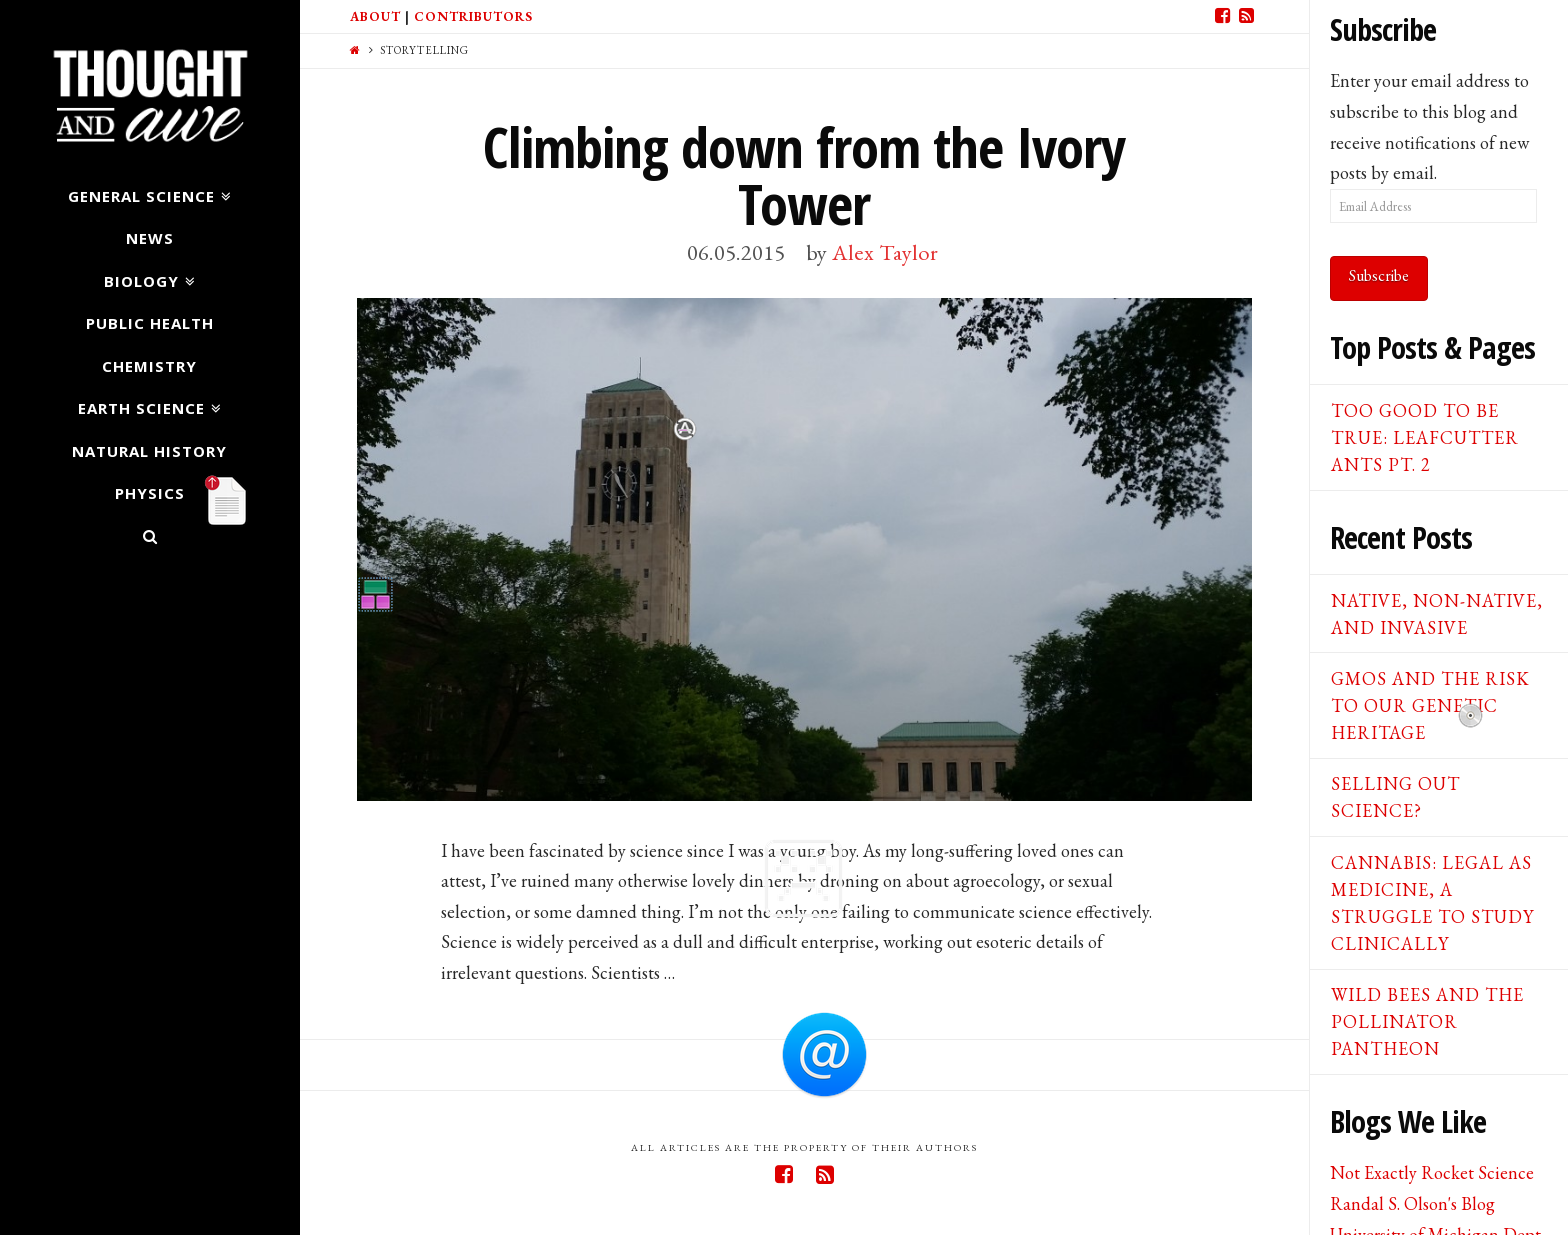 The height and width of the screenshot is (1235, 1568). Describe the element at coordinates (824, 1054) in the screenshot. I see `access user accounts settings` at that location.